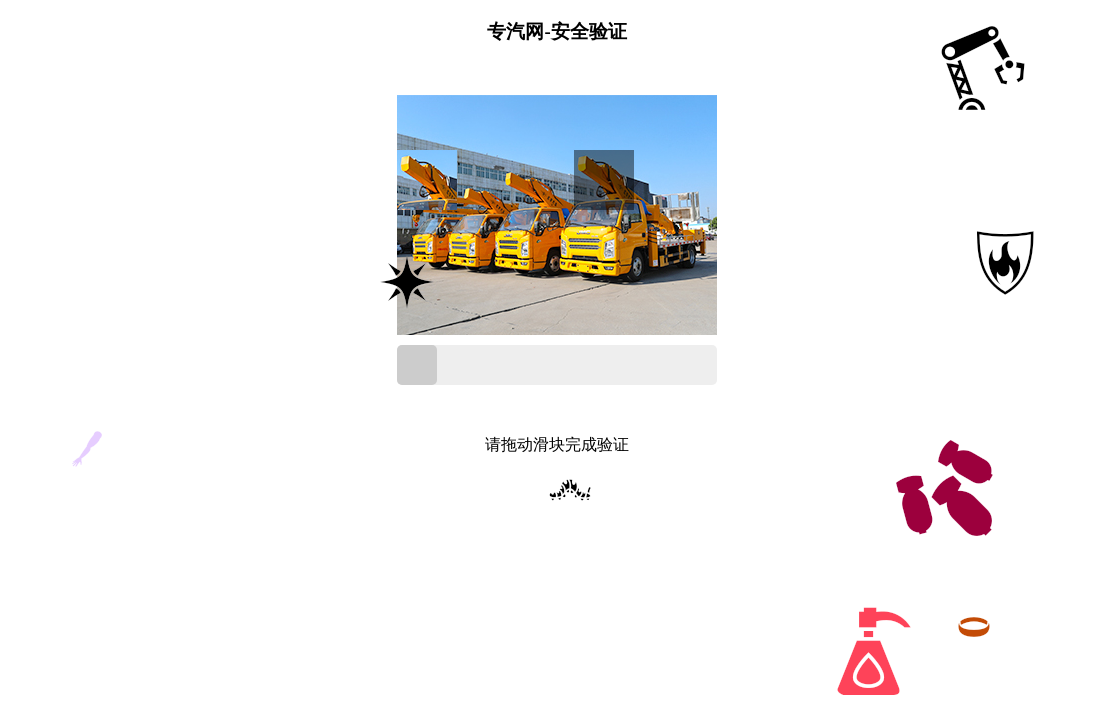  Describe the element at coordinates (407, 282) in the screenshot. I see `navigate using compass or directional guide` at that location.